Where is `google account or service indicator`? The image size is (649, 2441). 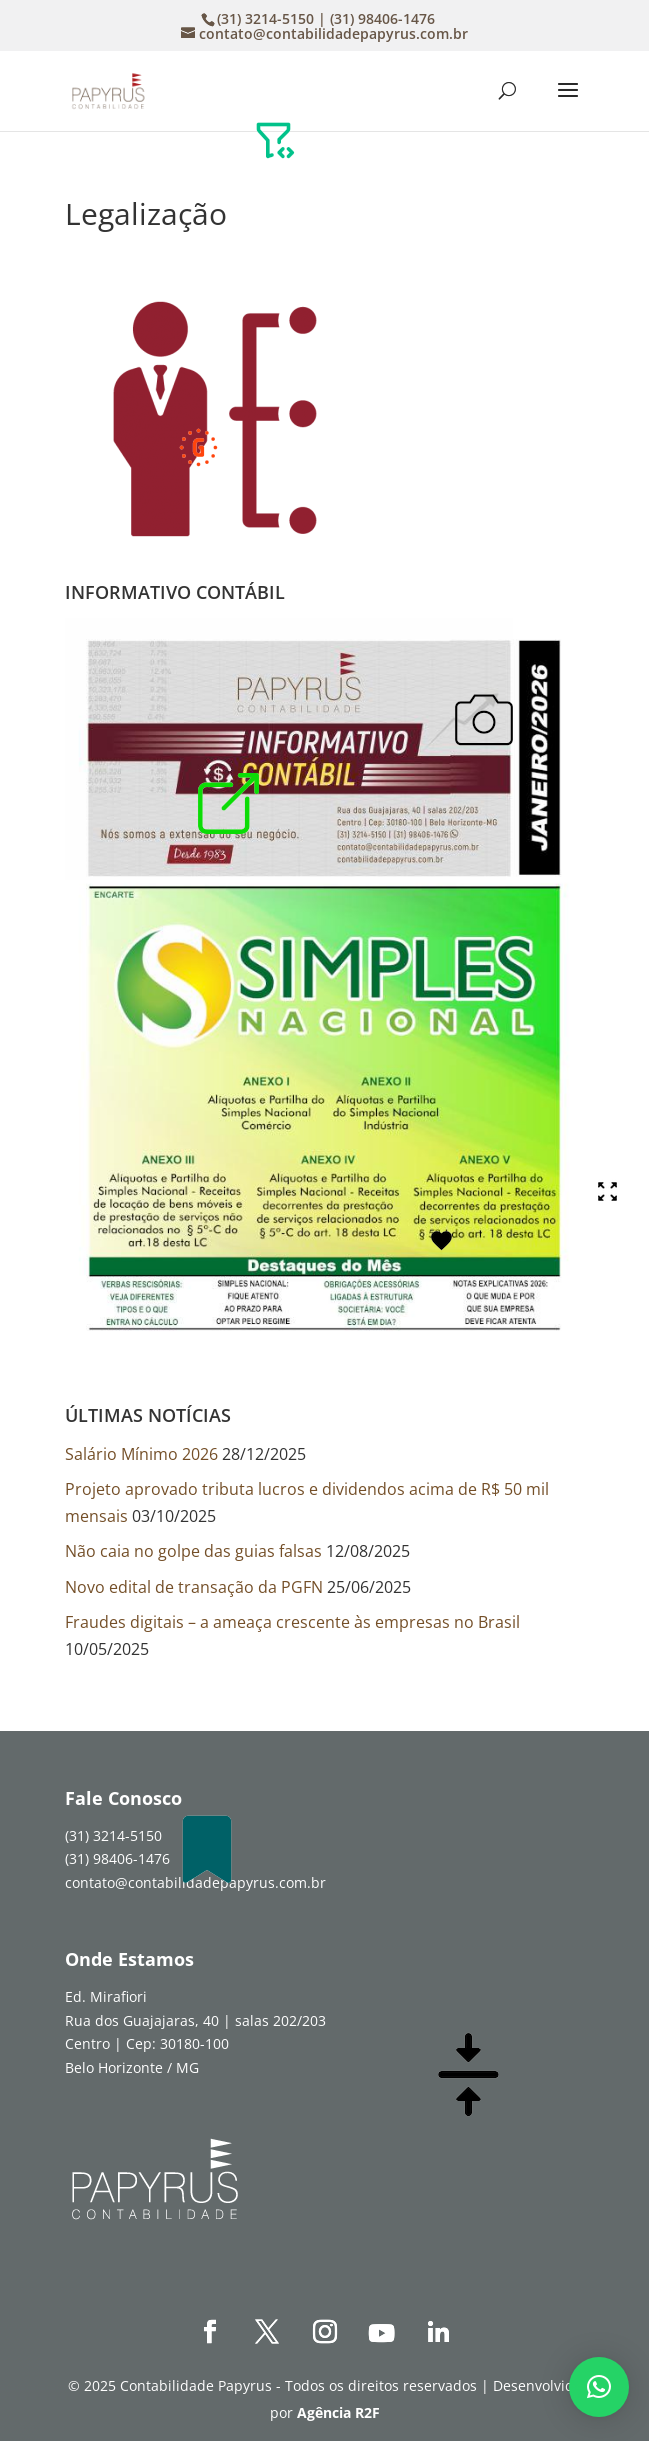 google account or service indicator is located at coordinates (198, 447).